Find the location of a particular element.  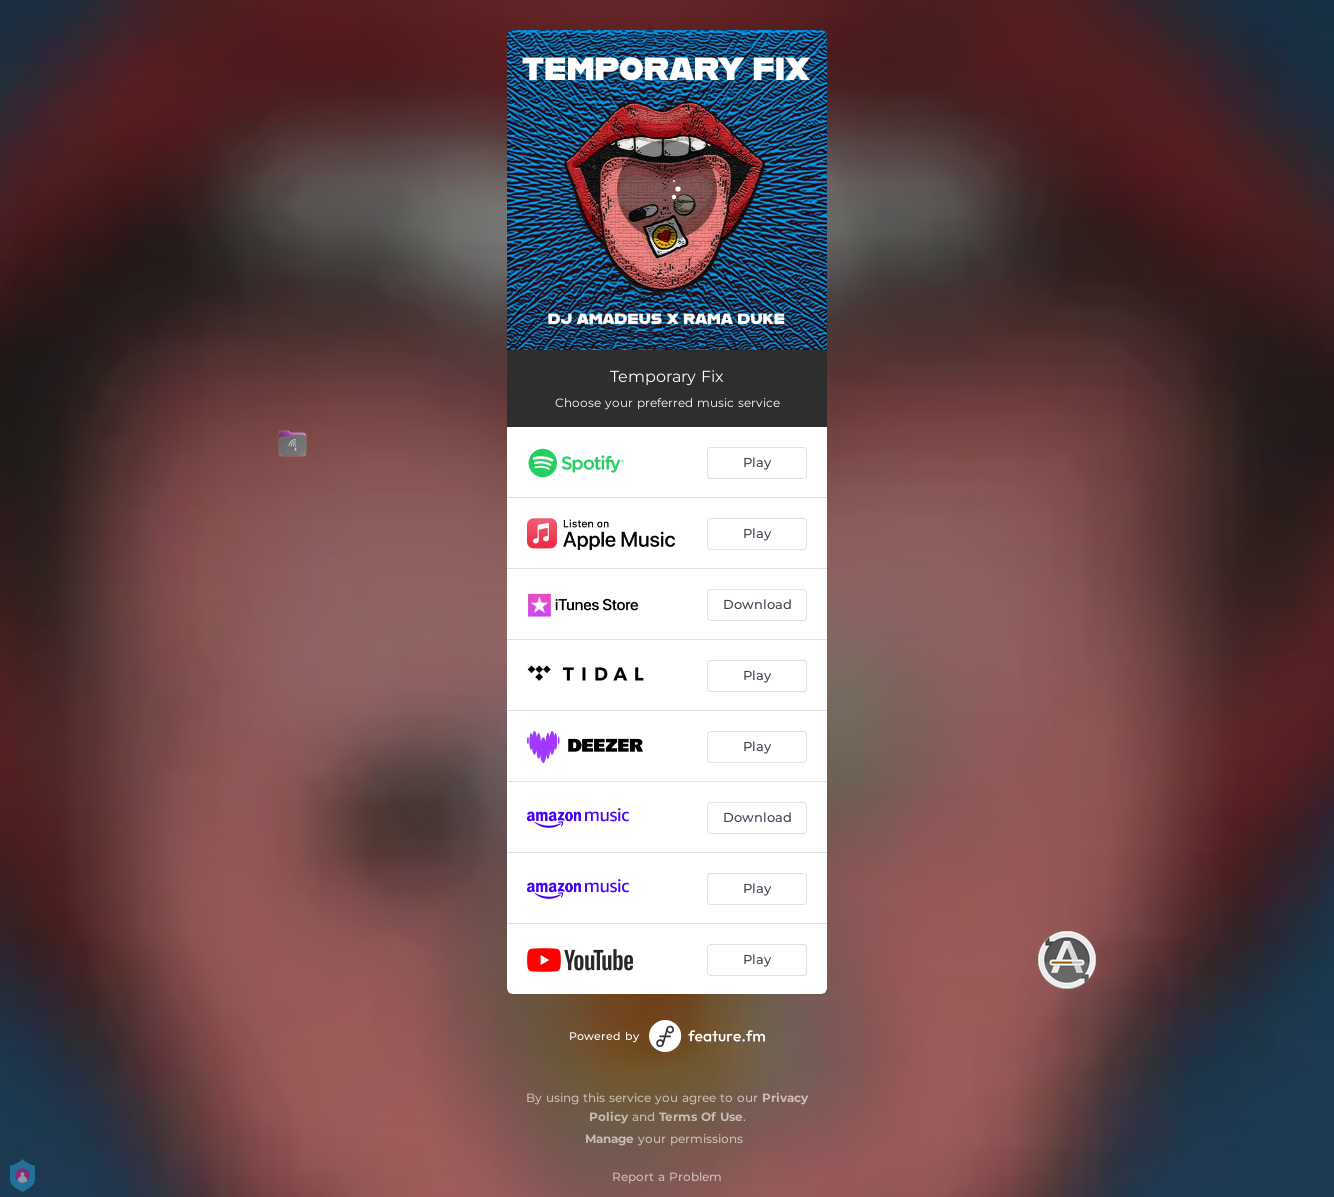

open the software update manager is located at coordinates (1067, 960).